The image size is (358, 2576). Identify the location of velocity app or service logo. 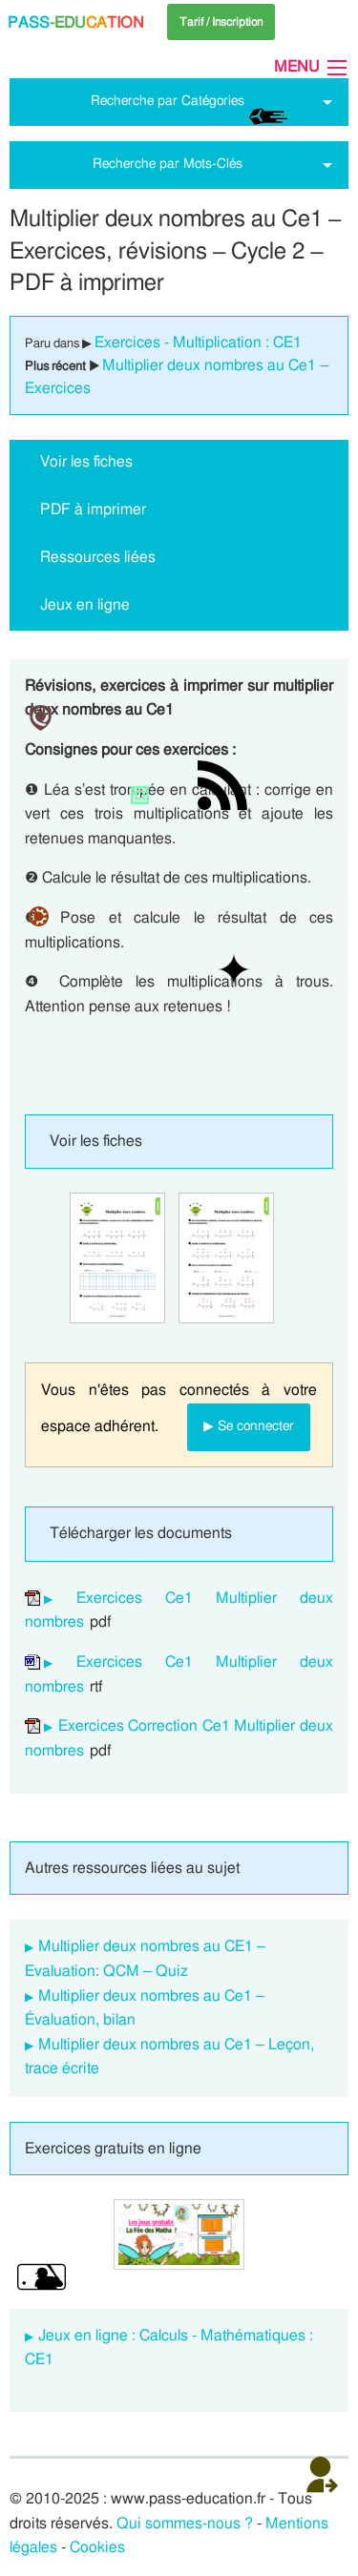
(268, 116).